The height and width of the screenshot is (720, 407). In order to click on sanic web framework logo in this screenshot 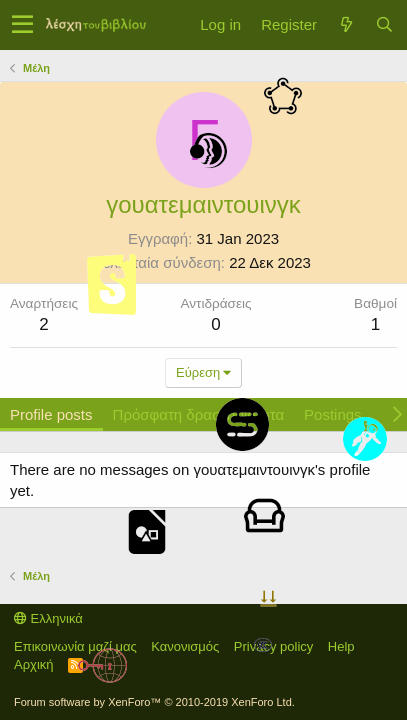, I will do `click(242, 424)`.